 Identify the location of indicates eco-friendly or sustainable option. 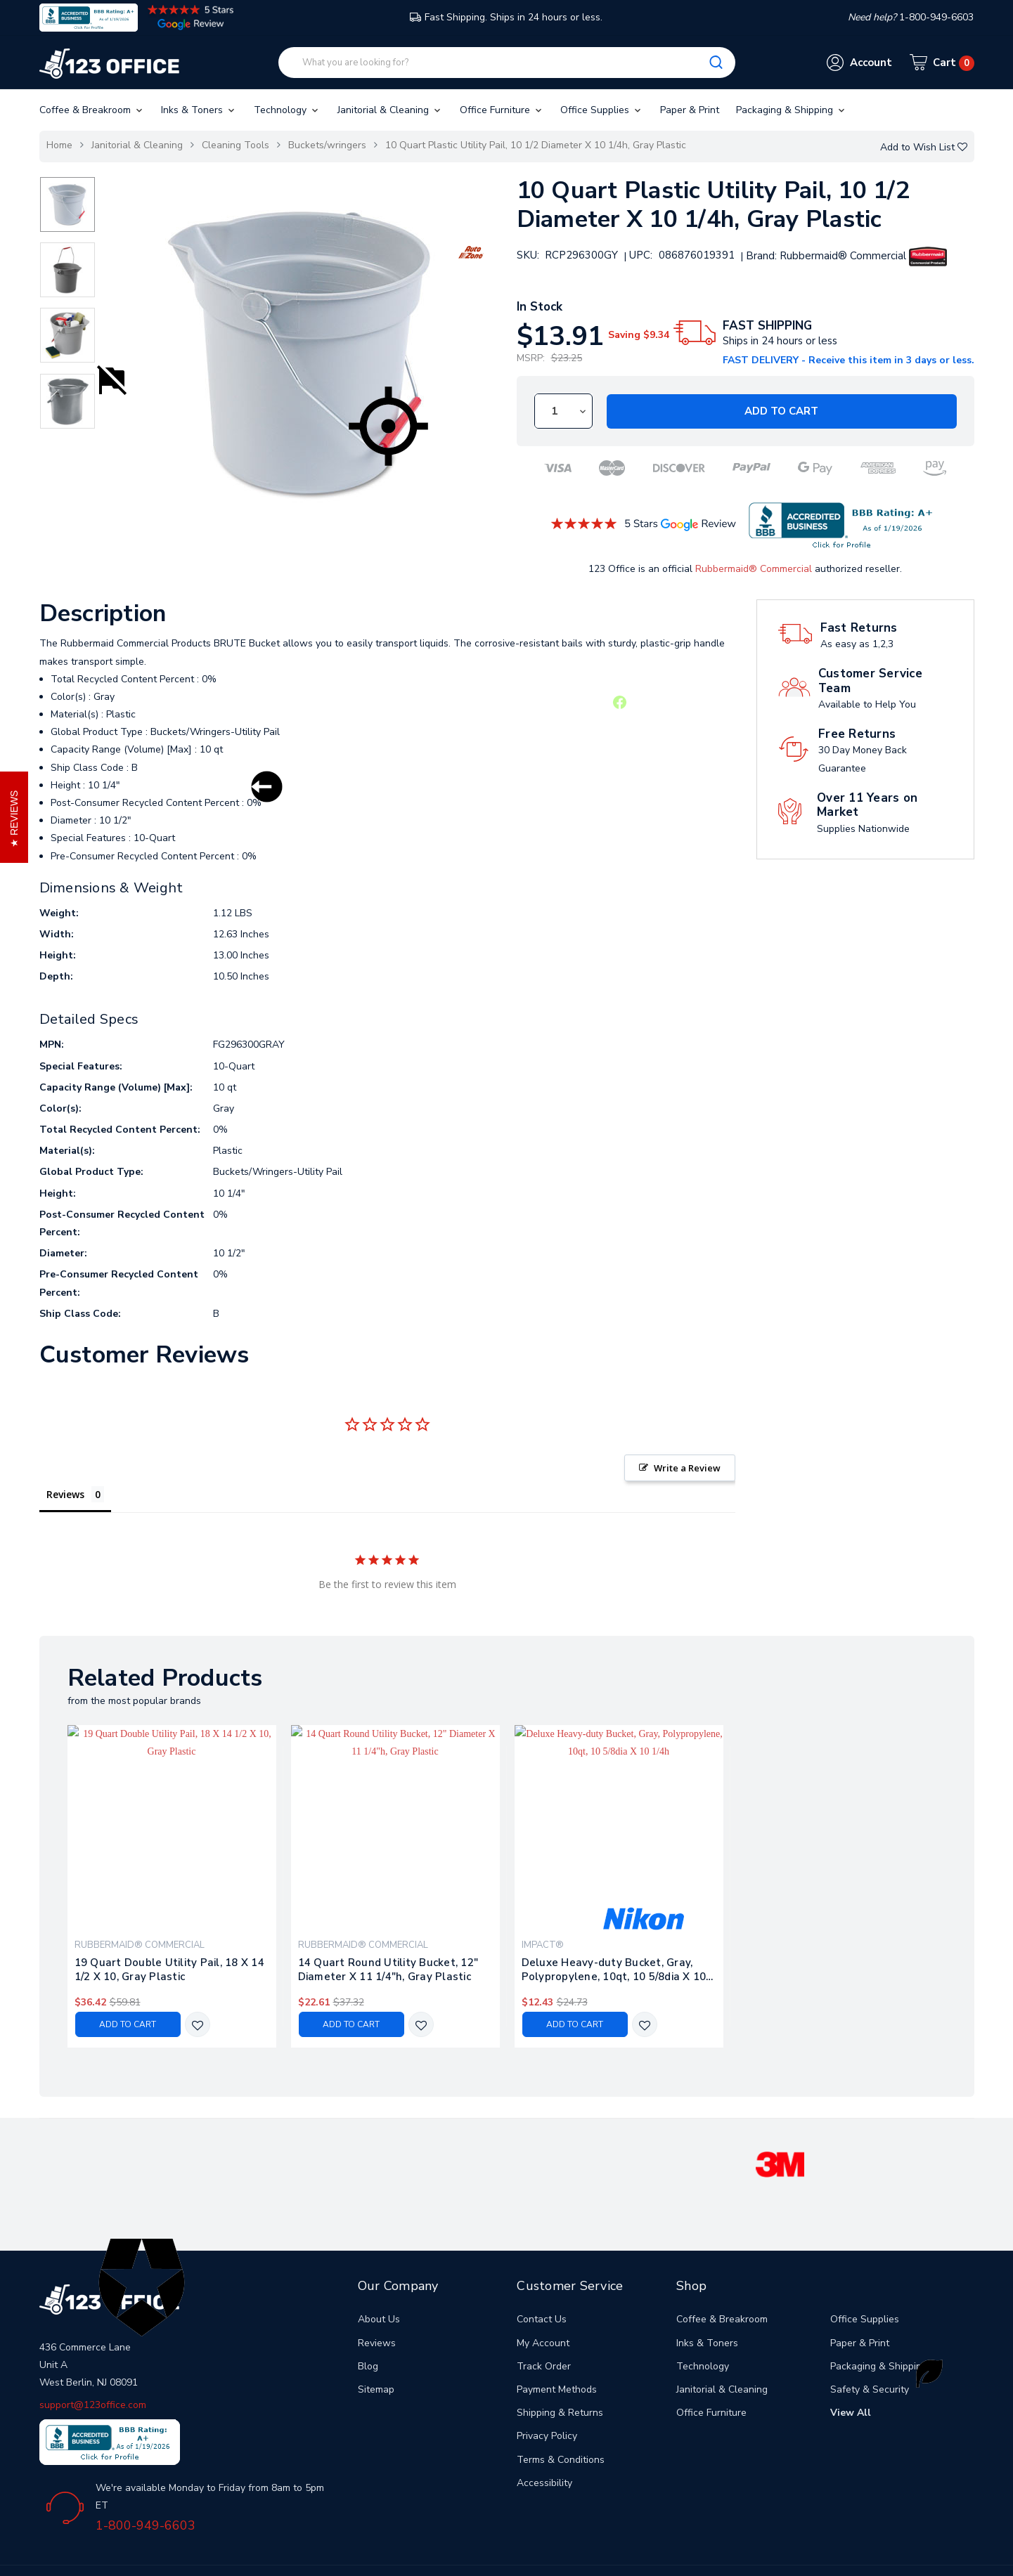
(929, 2373).